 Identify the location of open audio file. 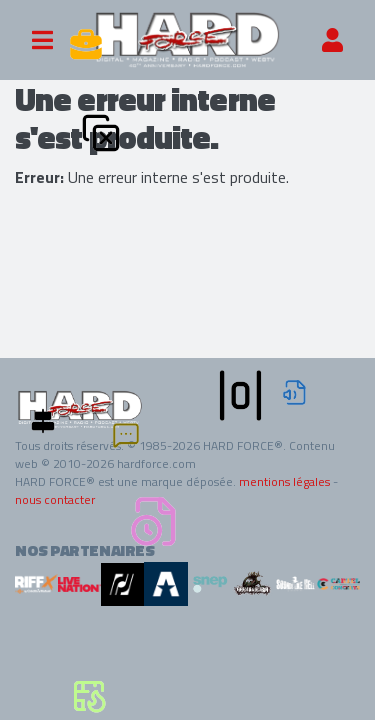
(295, 392).